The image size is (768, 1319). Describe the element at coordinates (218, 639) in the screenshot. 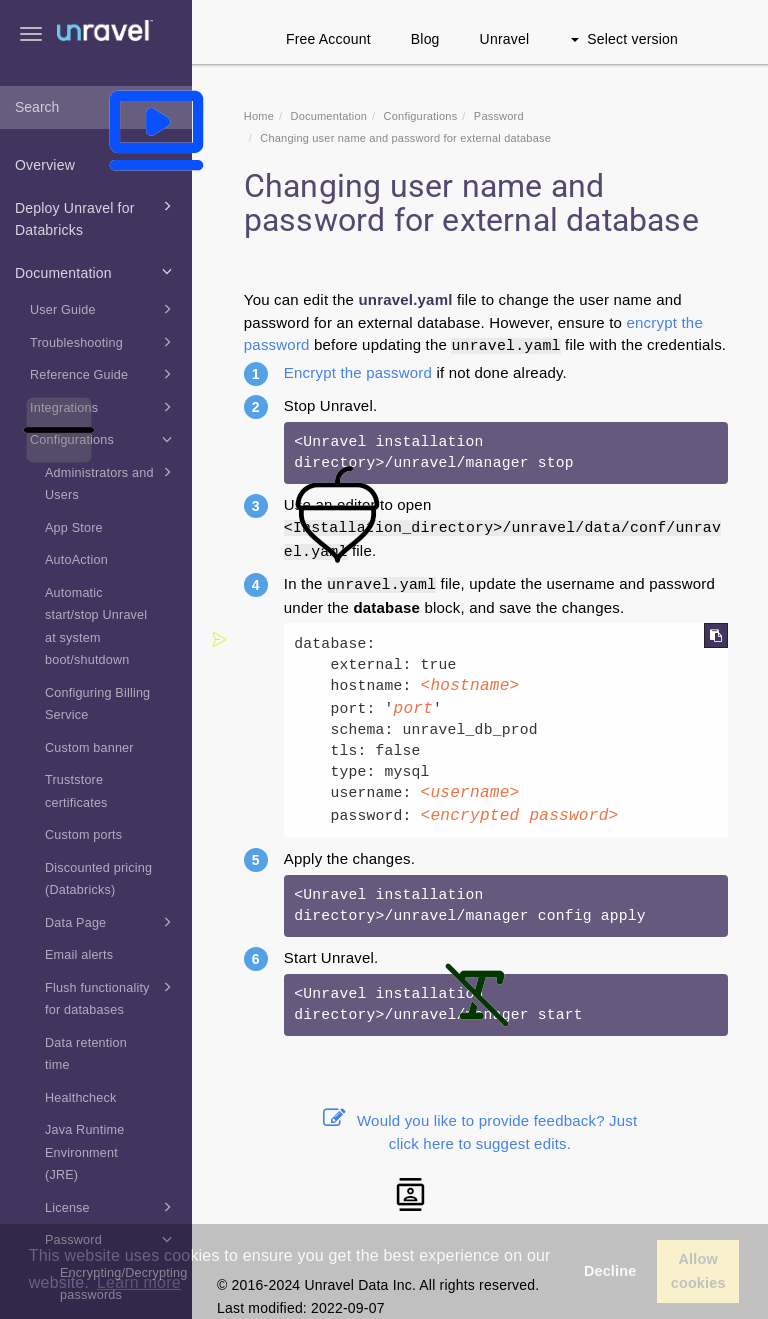

I see `send a message` at that location.